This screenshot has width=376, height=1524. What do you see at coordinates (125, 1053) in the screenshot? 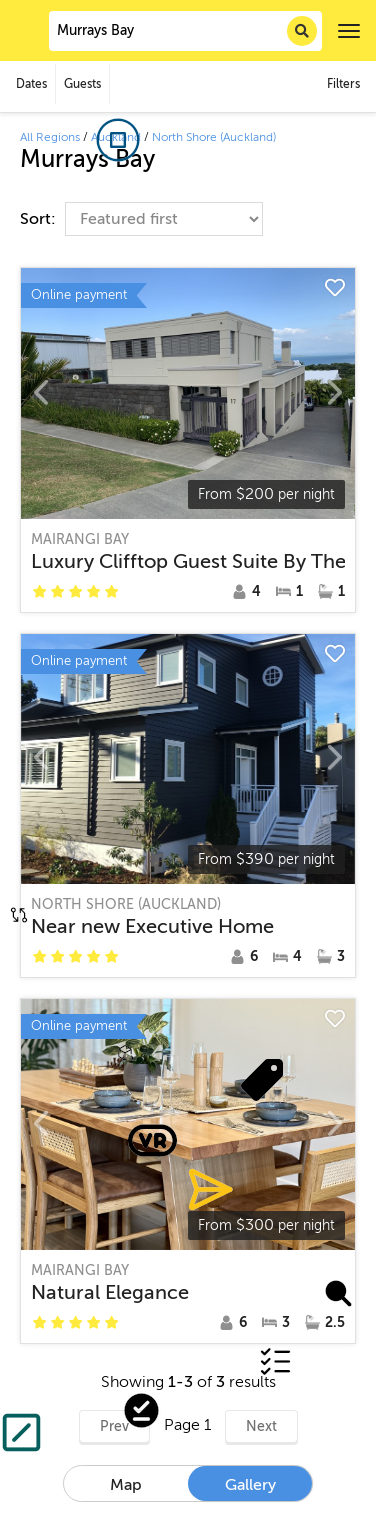
I see `method with return value in code editor` at bounding box center [125, 1053].